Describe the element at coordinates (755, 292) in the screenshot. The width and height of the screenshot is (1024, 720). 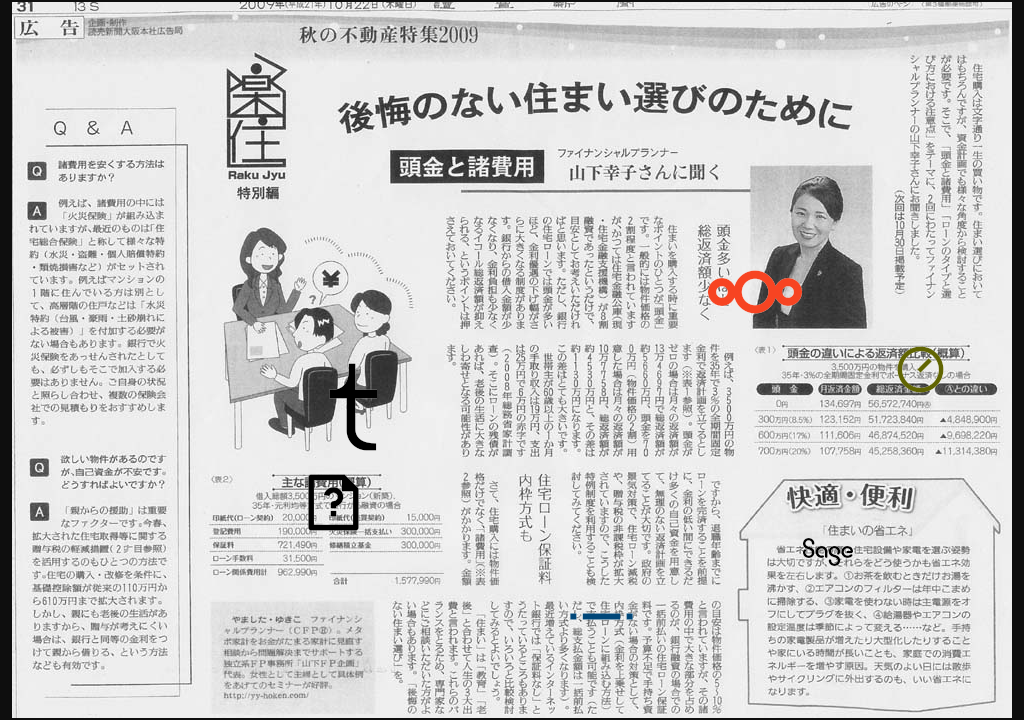
I see `open nextcloud app` at that location.